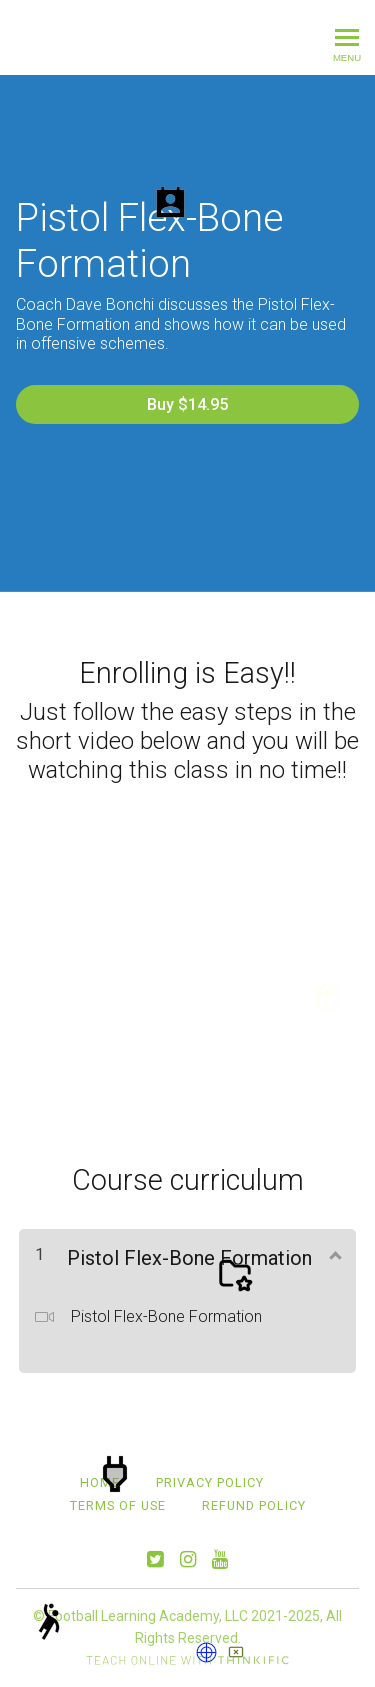  I want to click on access handball sports content, so click(49, 1621).